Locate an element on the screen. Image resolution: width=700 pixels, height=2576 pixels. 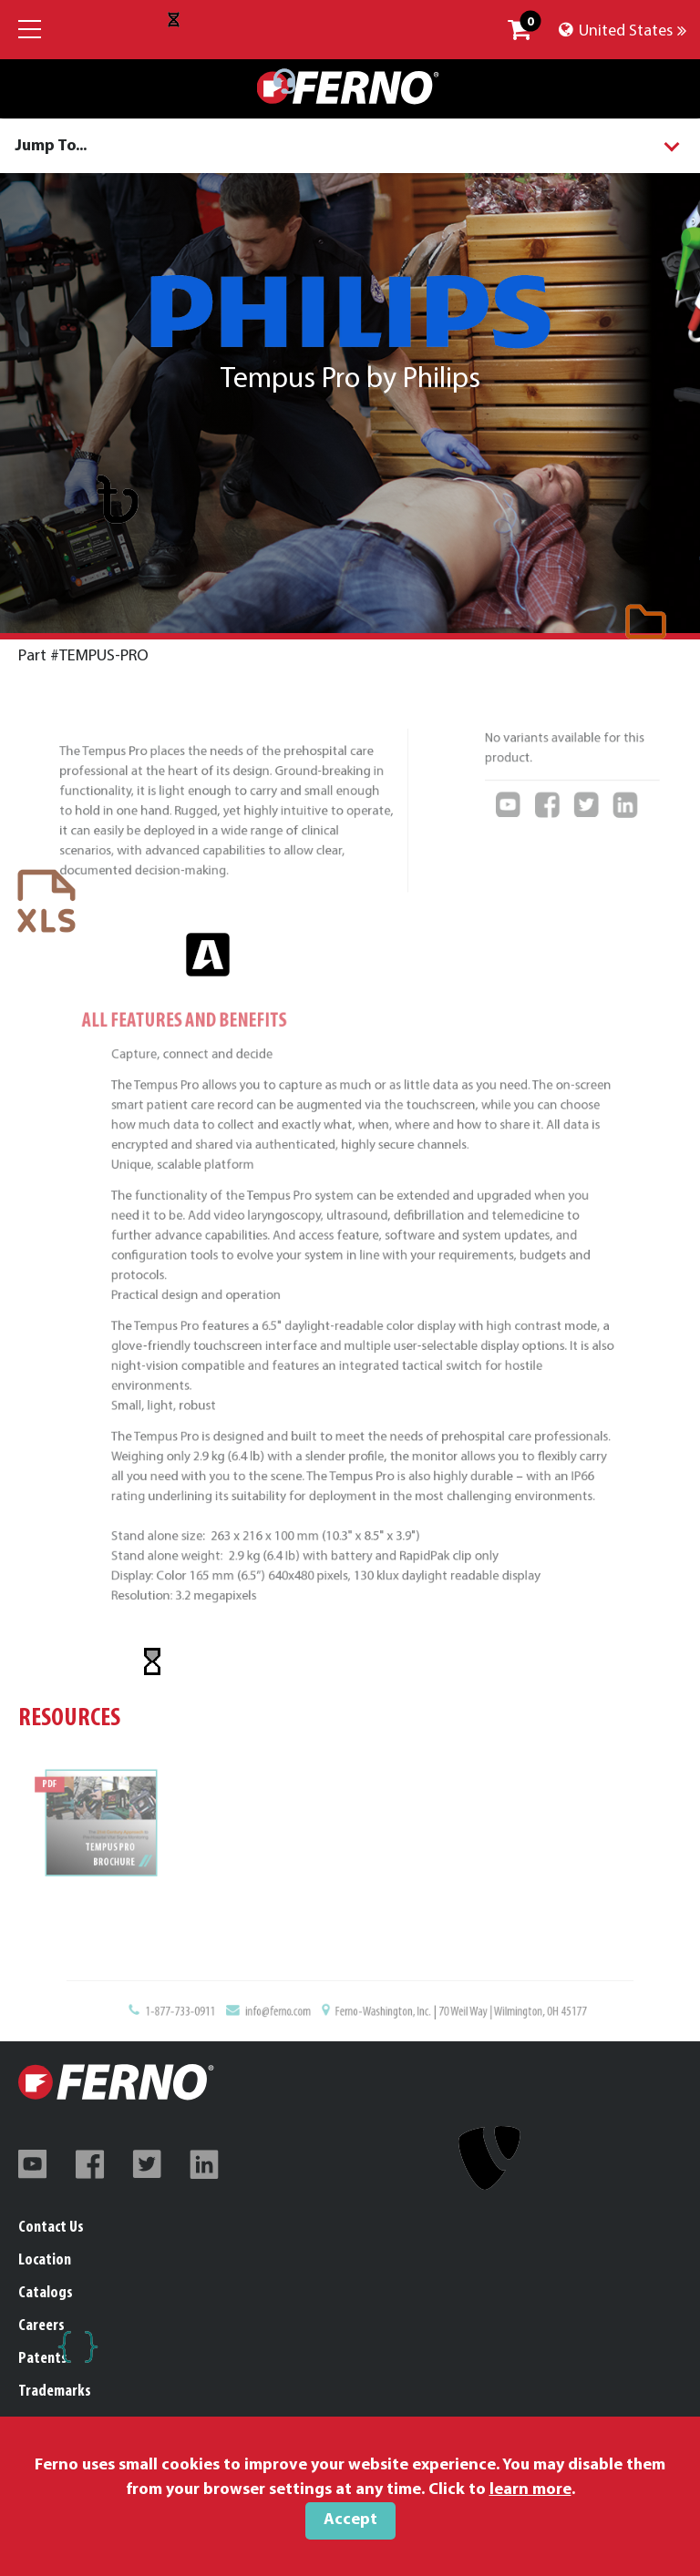
contact customer support is located at coordinates (284, 81).